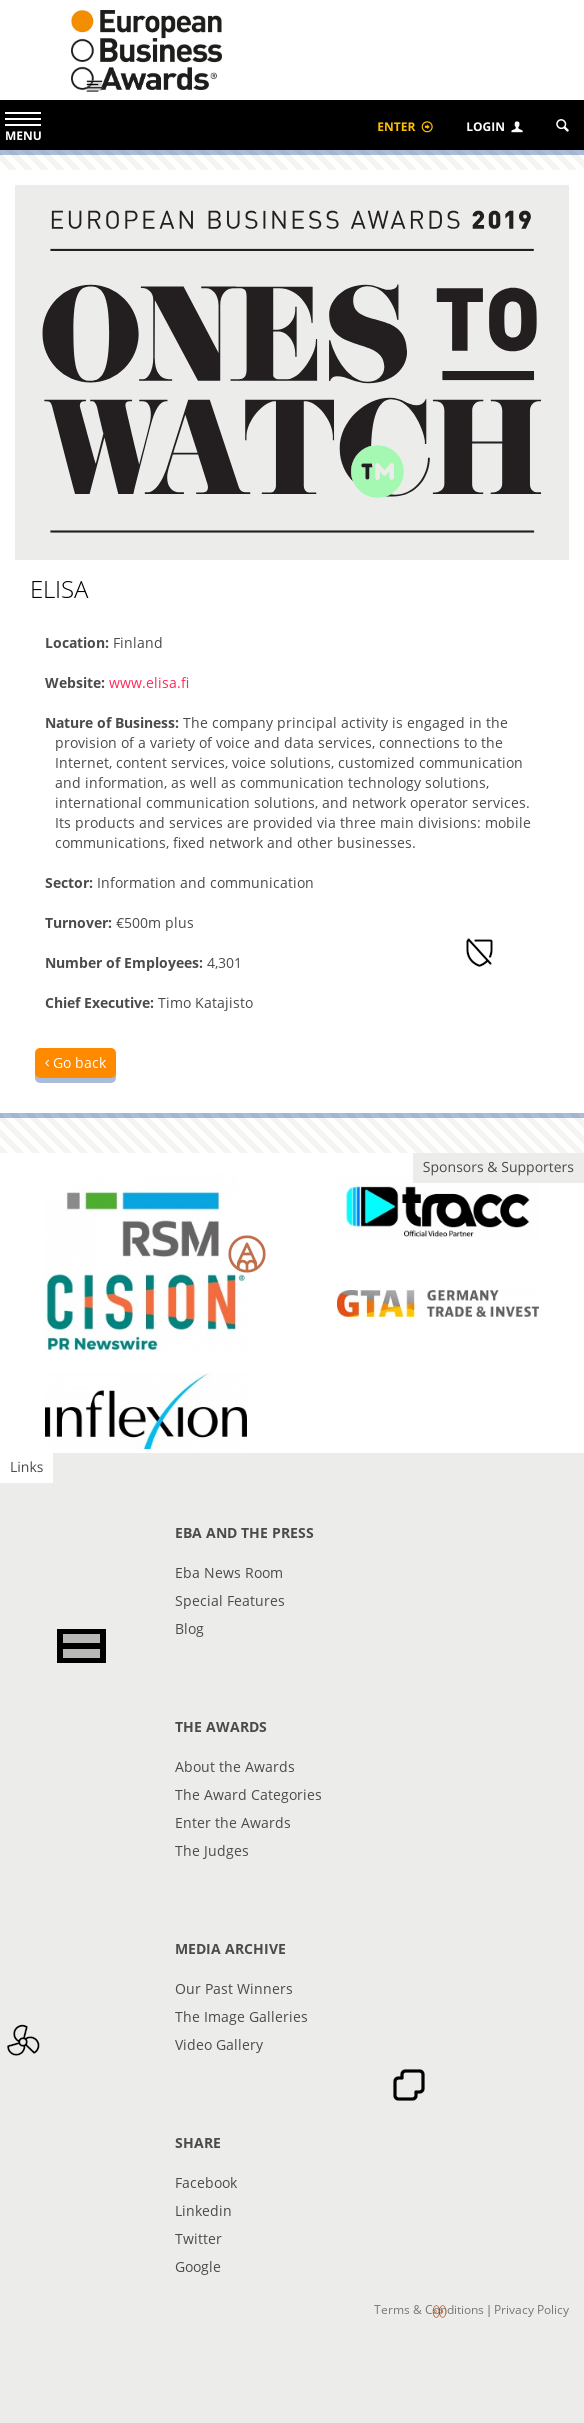  Describe the element at coordinates (94, 86) in the screenshot. I see `align text to the left` at that location.